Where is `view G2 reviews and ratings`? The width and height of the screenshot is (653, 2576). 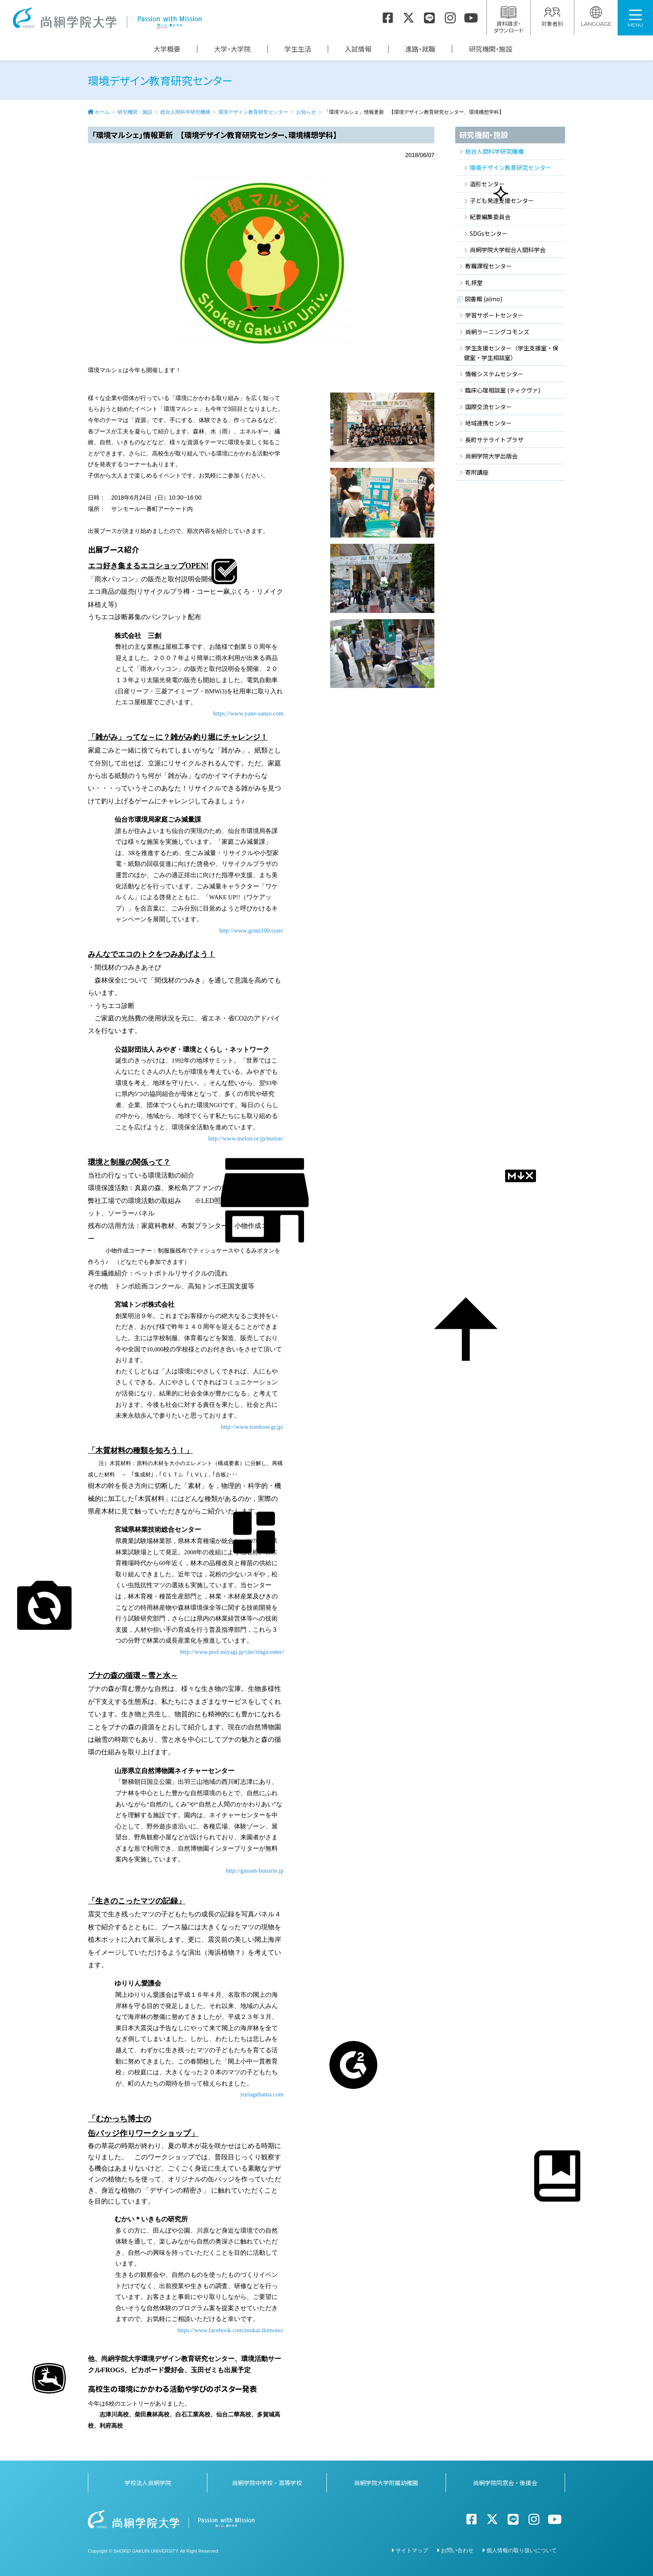 view G2 reviews and ratings is located at coordinates (353, 2065).